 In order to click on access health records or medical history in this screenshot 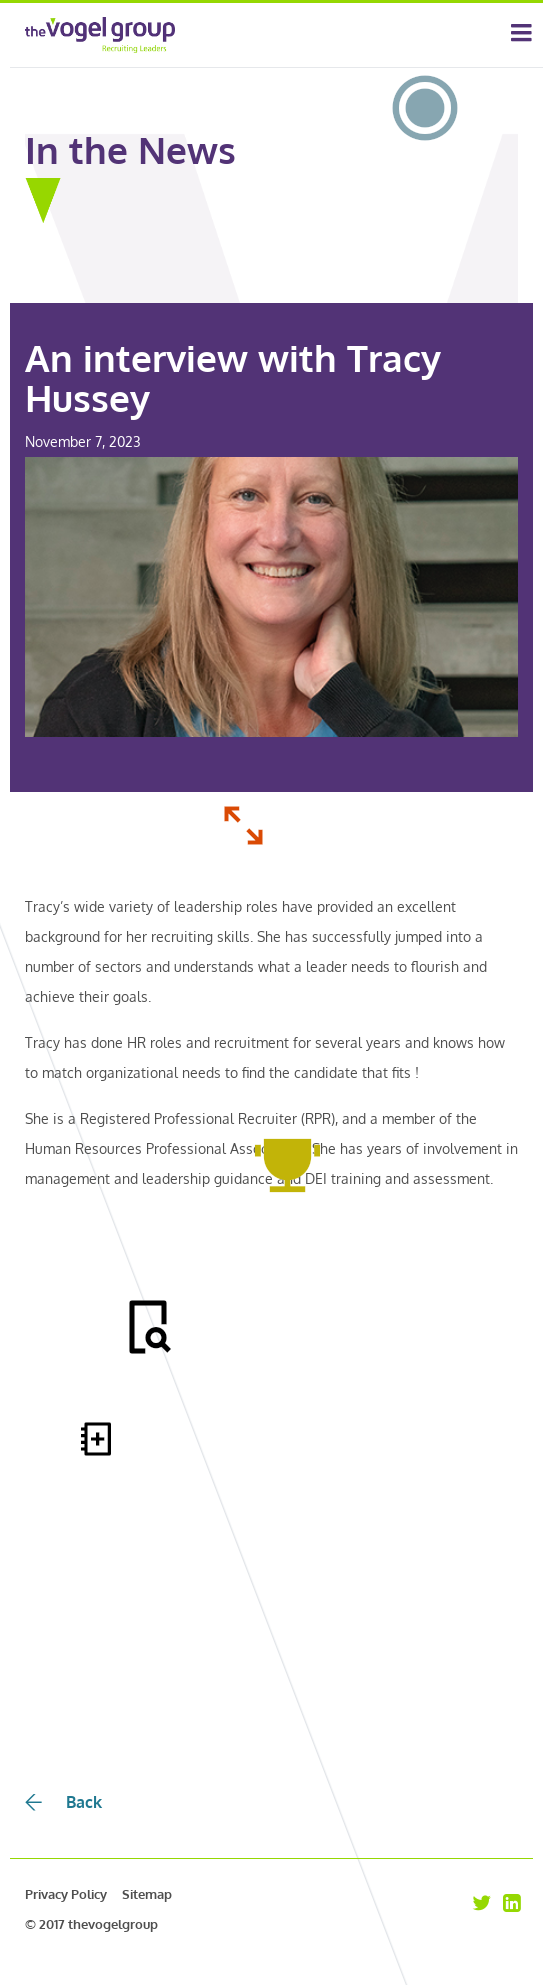, I will do `click(96, 1439)`.